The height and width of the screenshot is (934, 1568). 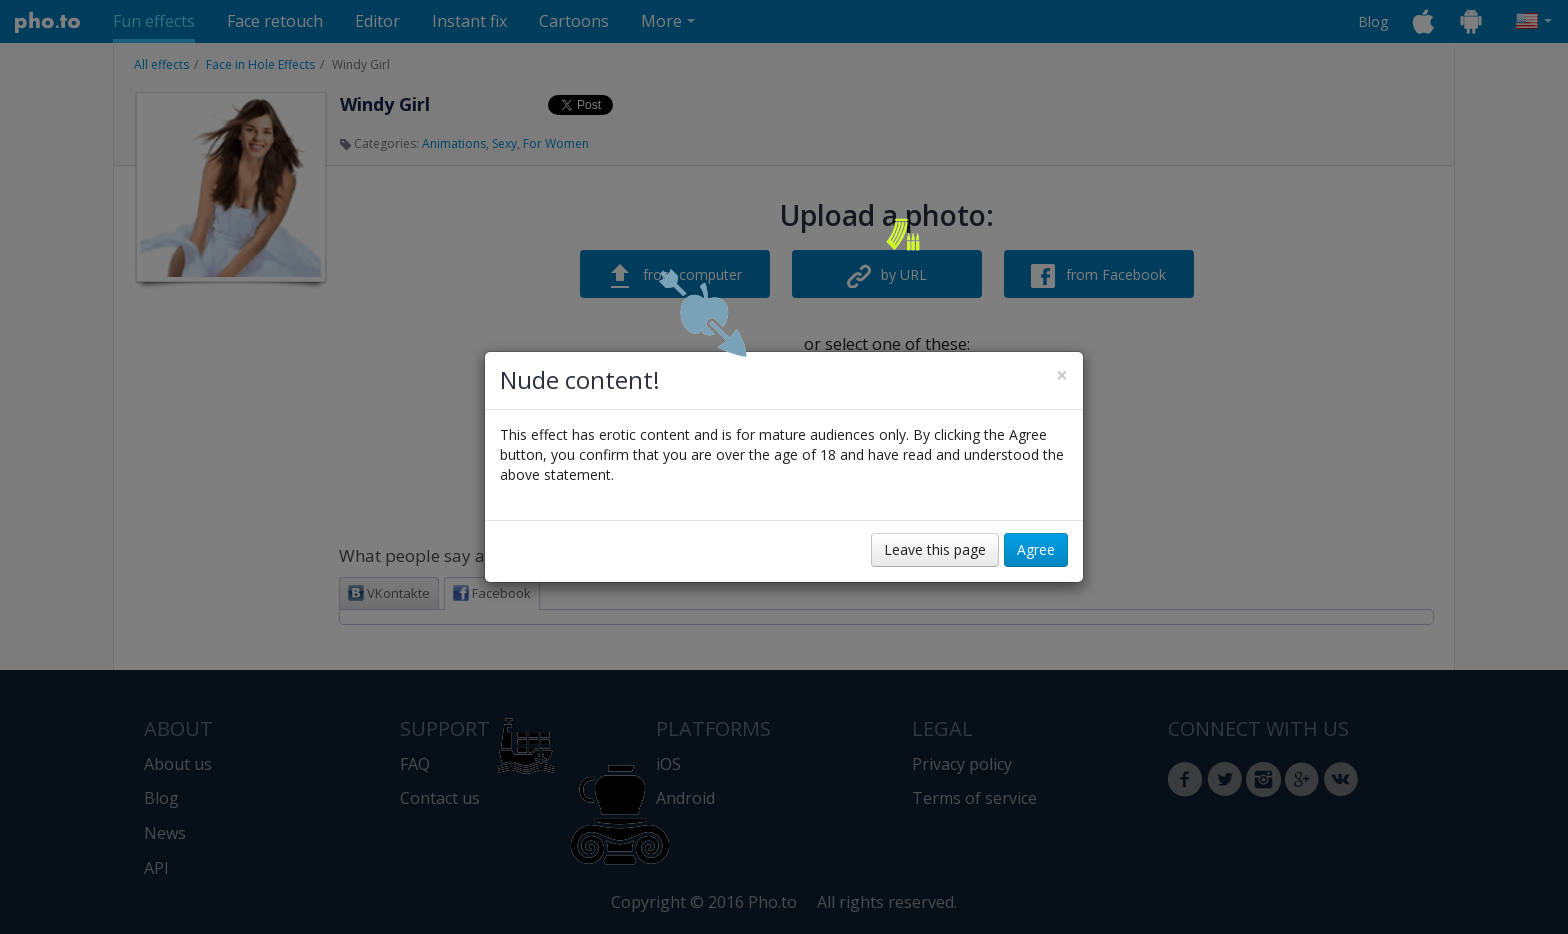 I want to click on decorative item or artifact in a game inventory, so click(x=620, y=814).